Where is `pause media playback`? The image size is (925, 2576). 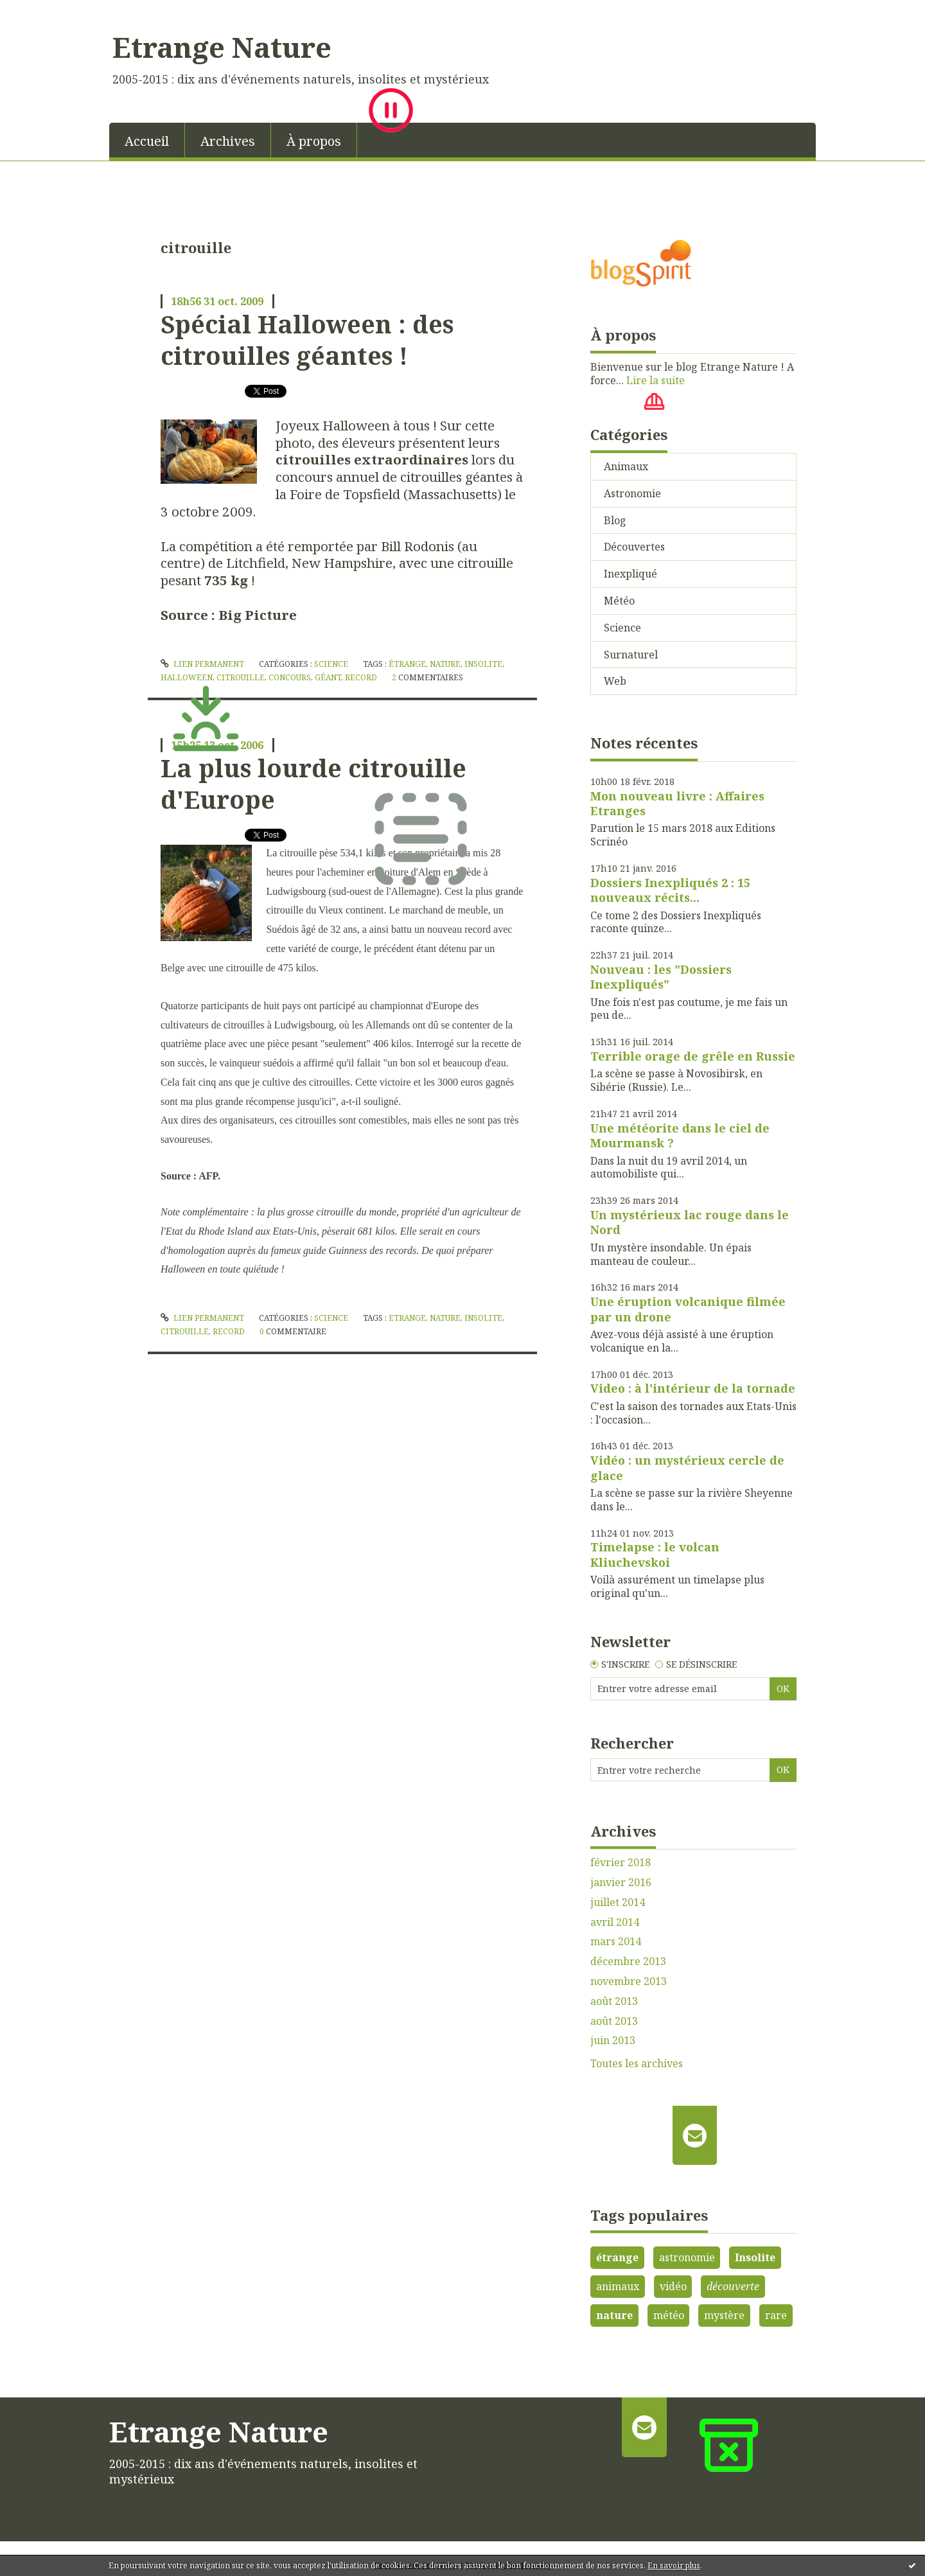
pause media playback is located at coordinates (391, 110).